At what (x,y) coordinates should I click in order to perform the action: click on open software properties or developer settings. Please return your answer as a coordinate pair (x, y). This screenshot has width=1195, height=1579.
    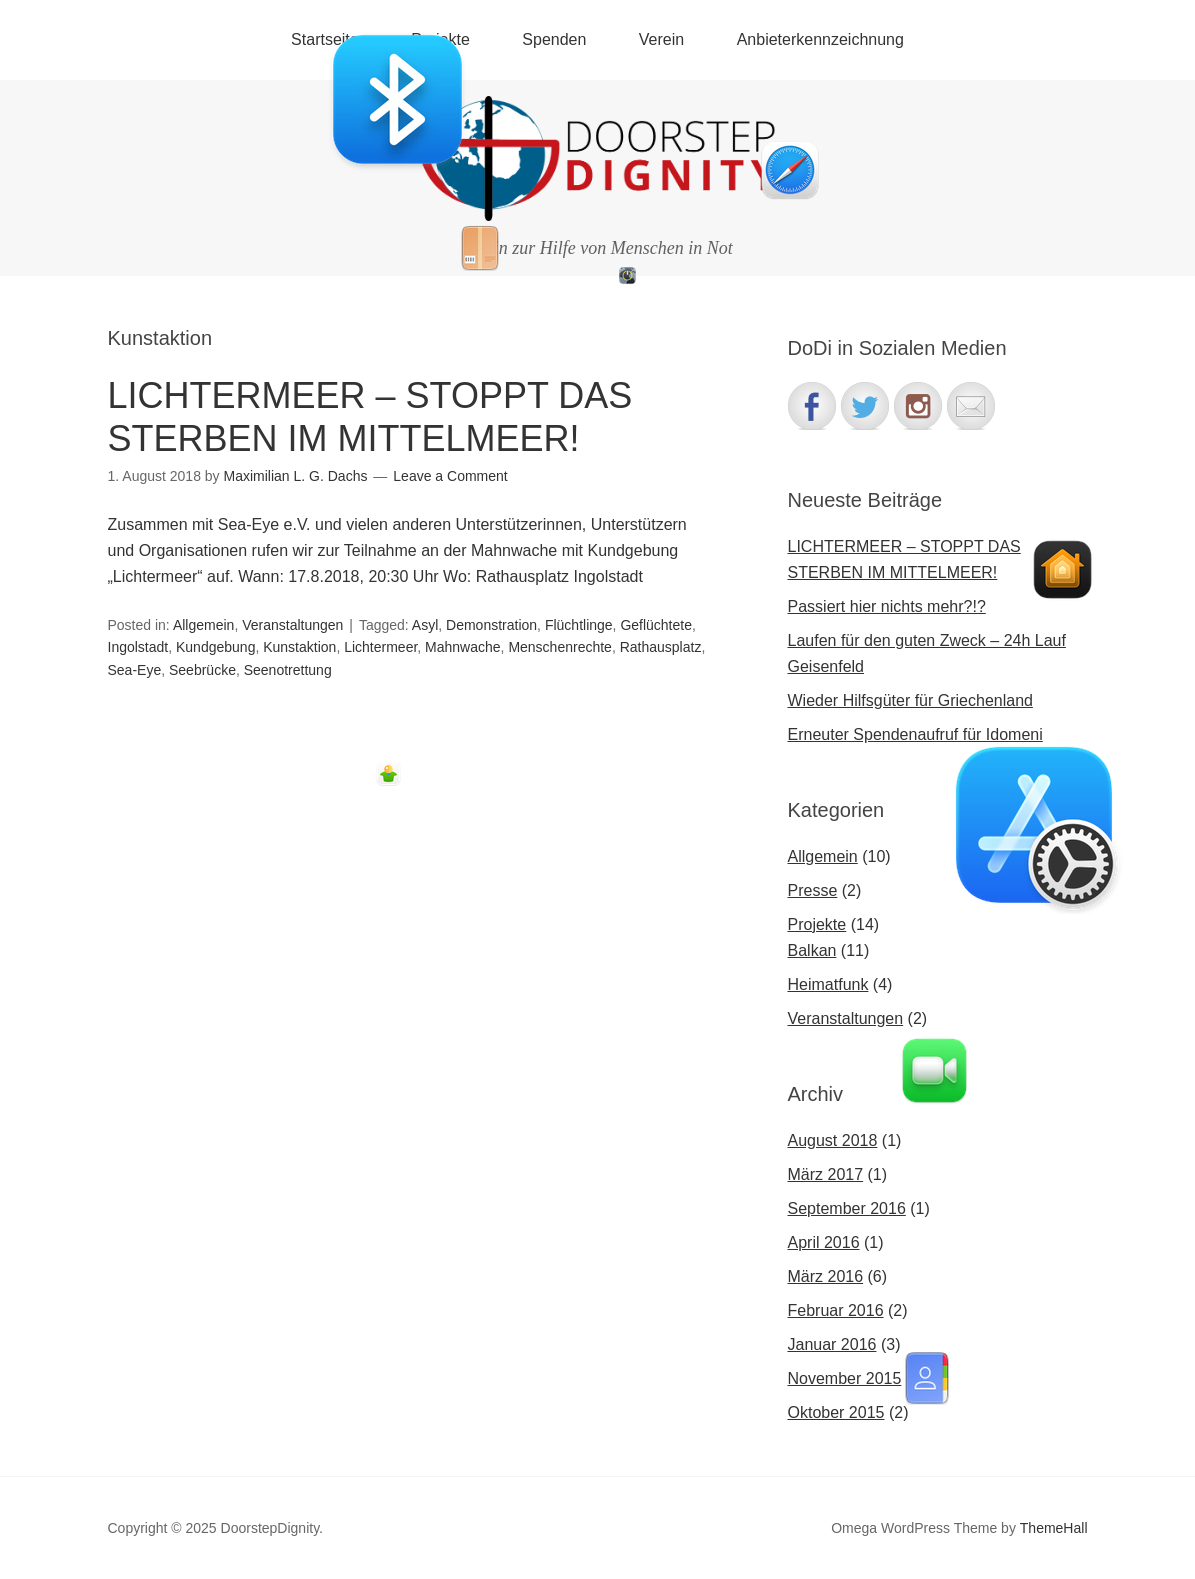
    Looking at the image, I should click on (1034, 825).